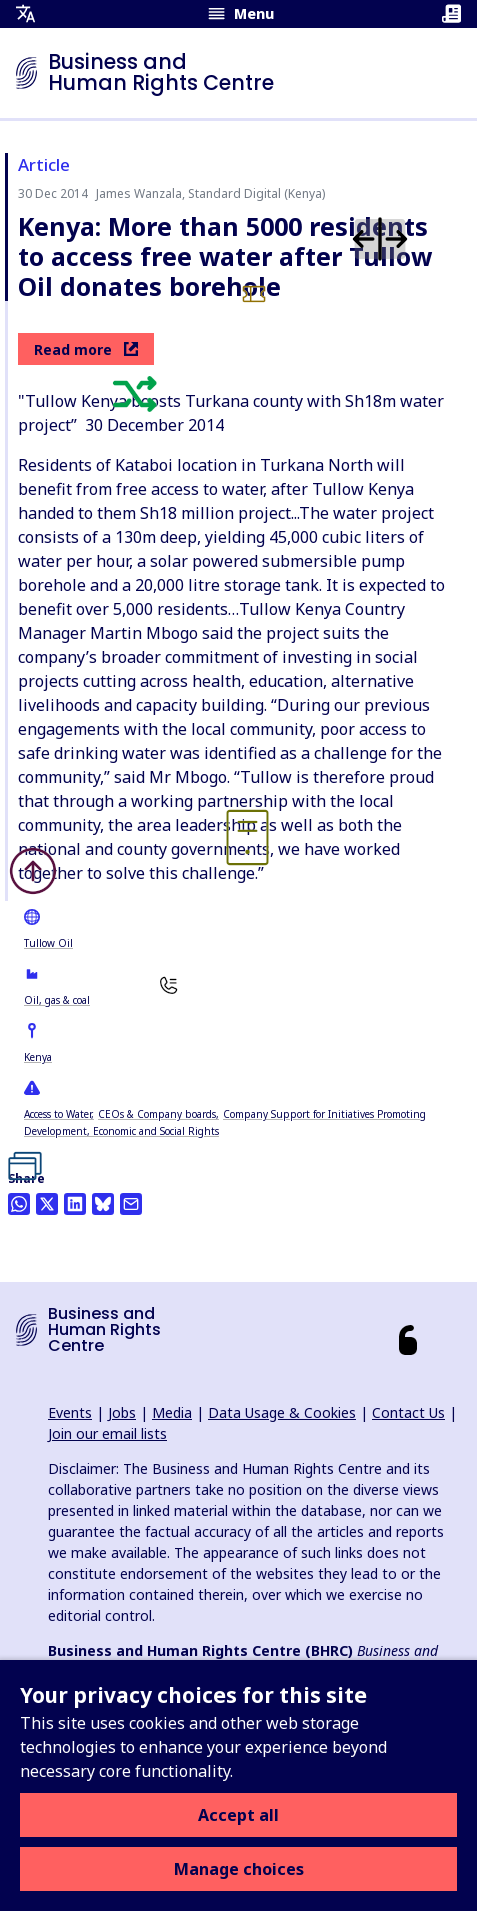 This screenshot has width=477, height=1911. Describe the element at coordinates (408, 1340) in the screenshot. I see `insert a left single quotation mark` at that location.